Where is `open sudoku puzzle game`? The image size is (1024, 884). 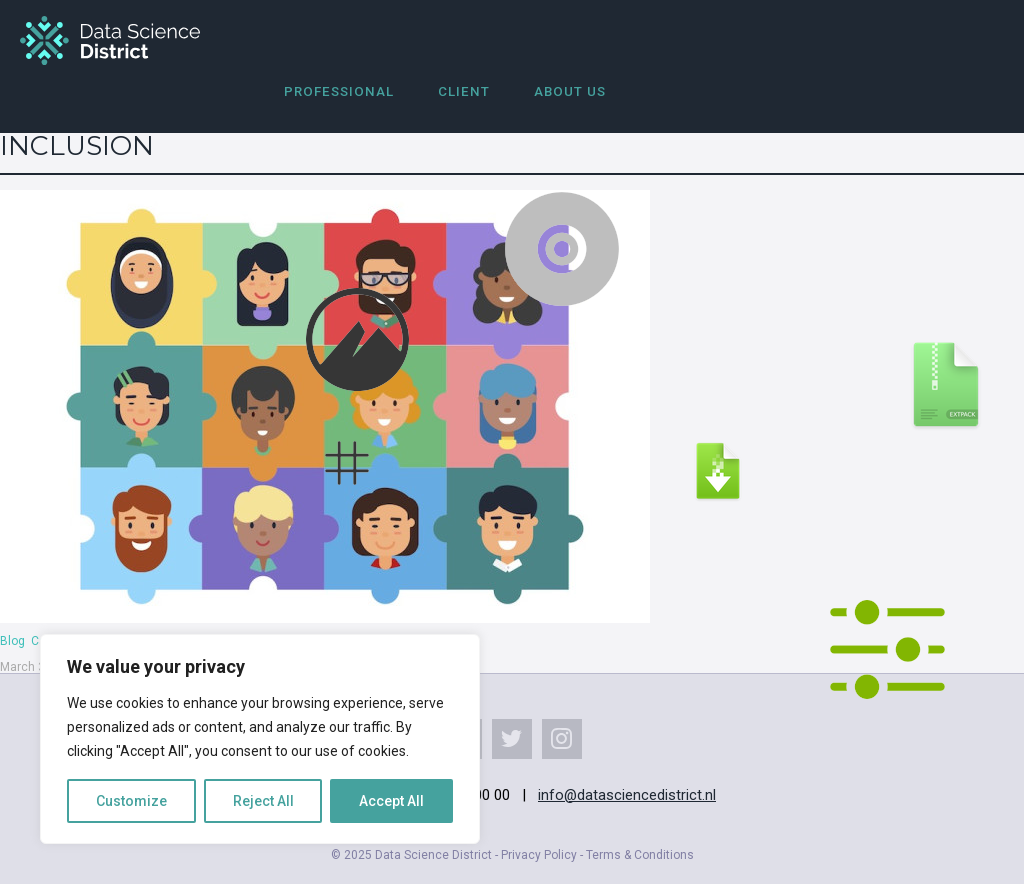
open sudoku puzzle game is located at coordinates (347, 463).